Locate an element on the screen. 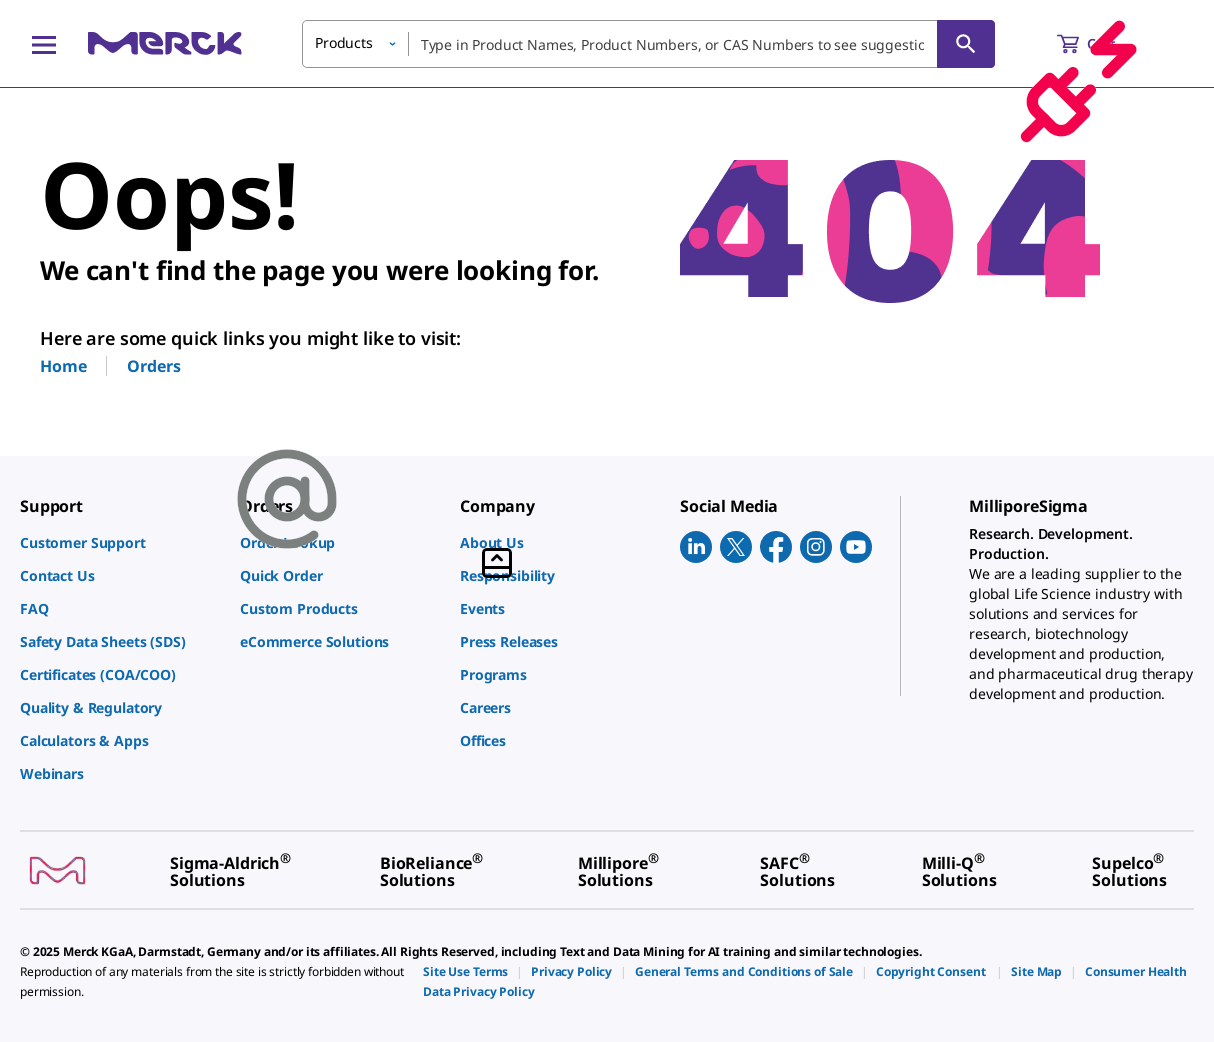 Image resolution: width=1214 pixels, height=1042 pixels. mention a user in a post or comment is located at coordinates (287, 499).